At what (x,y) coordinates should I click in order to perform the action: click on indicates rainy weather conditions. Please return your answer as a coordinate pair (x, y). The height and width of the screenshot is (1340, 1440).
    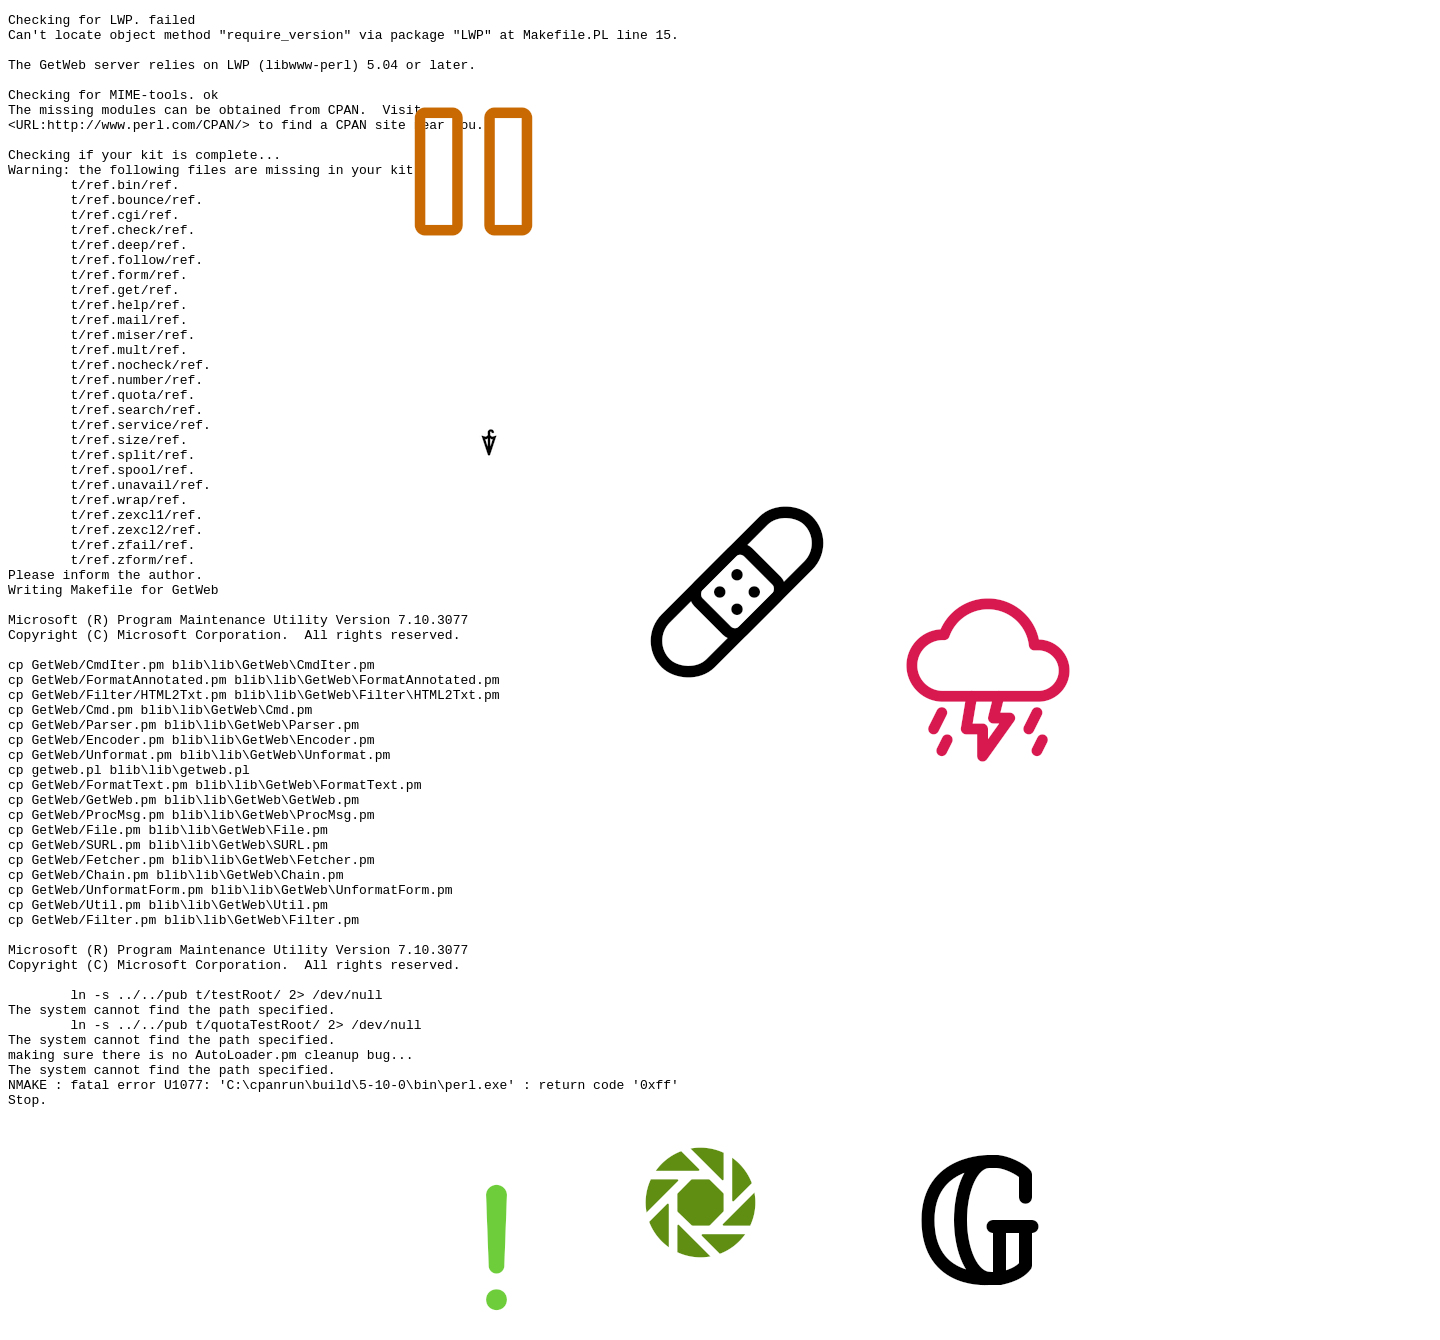
    Looking at the image, I should click on (489, 443).